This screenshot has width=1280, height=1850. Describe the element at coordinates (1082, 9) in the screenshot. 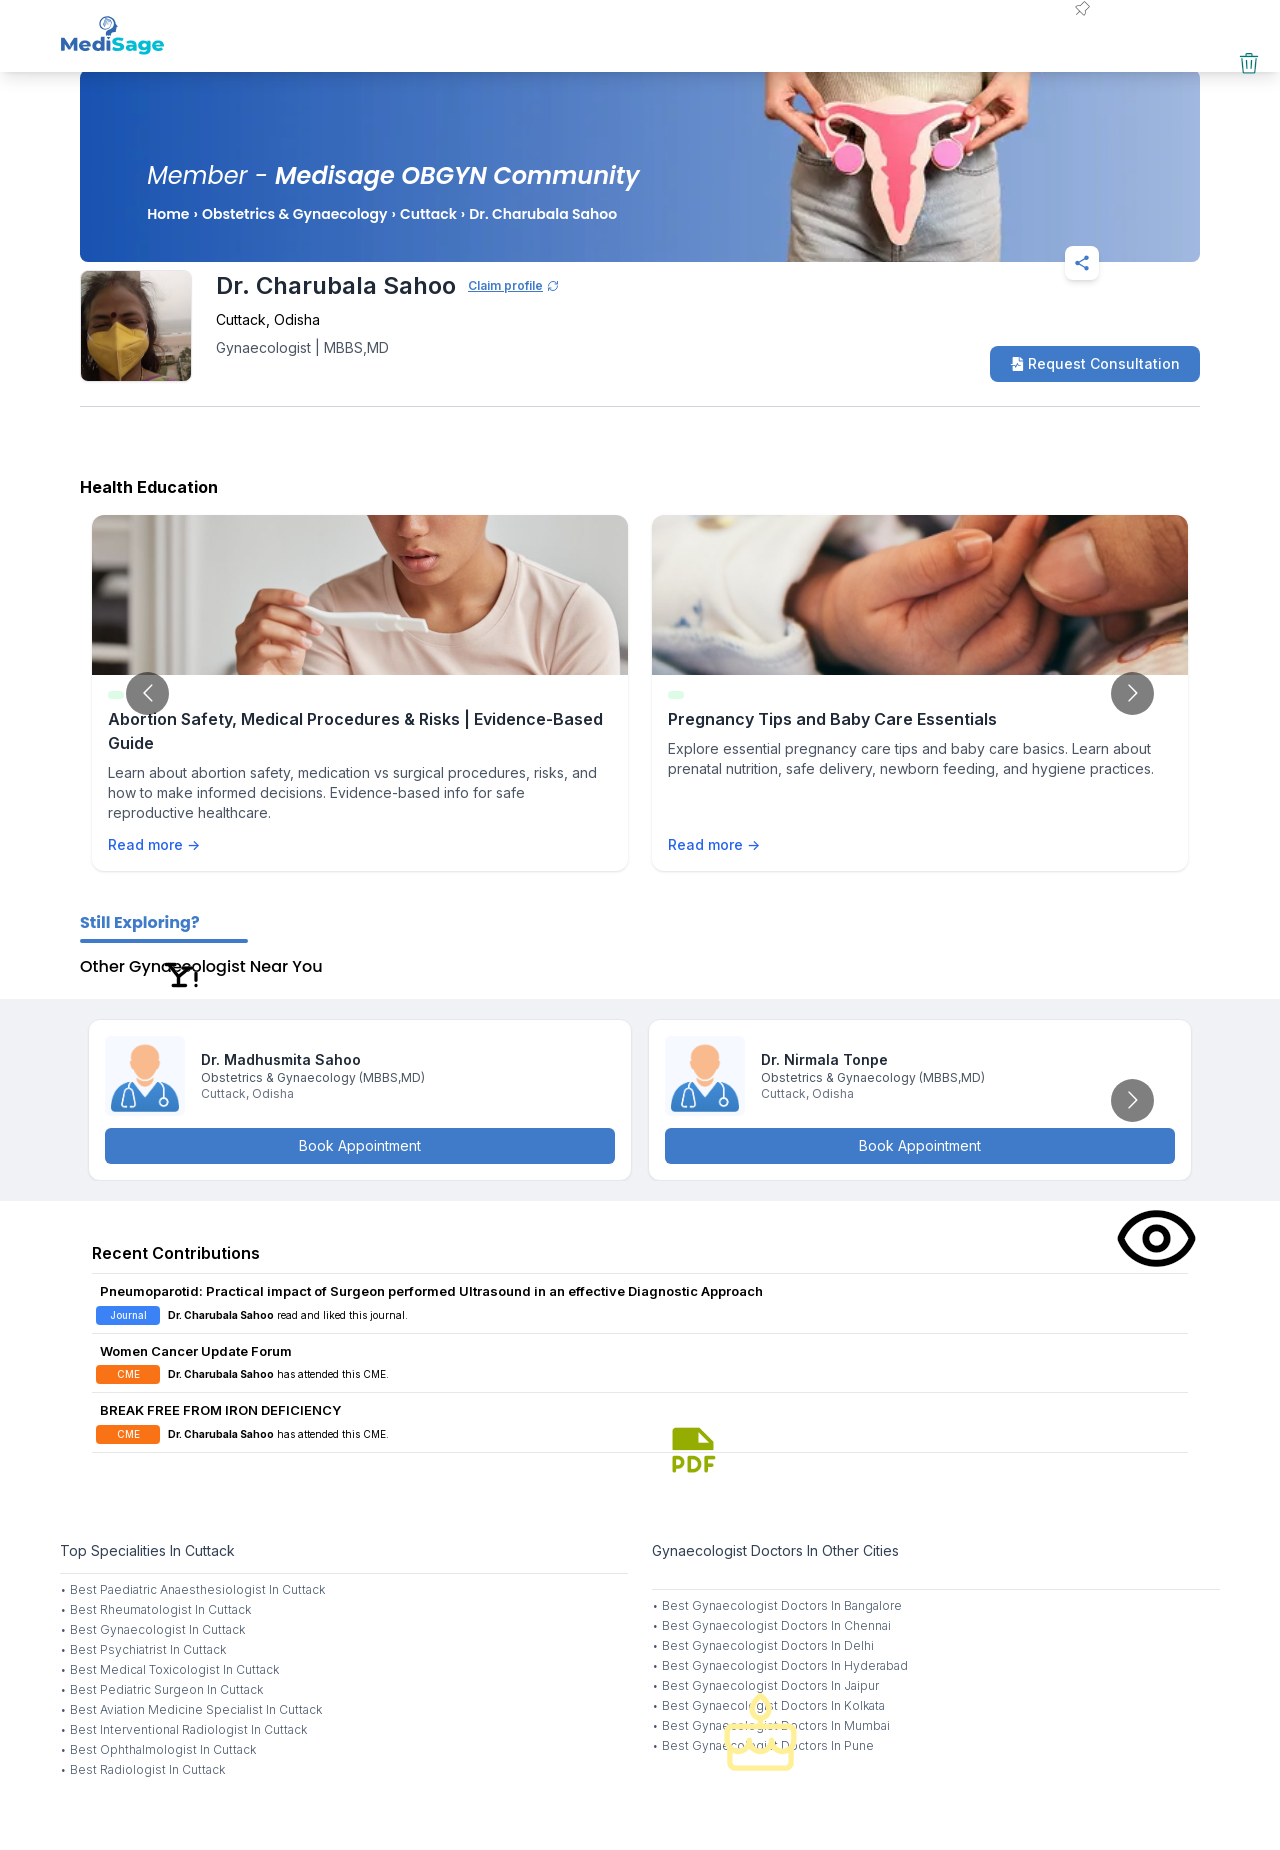

I see `pin an item to keep it visible` at that location.